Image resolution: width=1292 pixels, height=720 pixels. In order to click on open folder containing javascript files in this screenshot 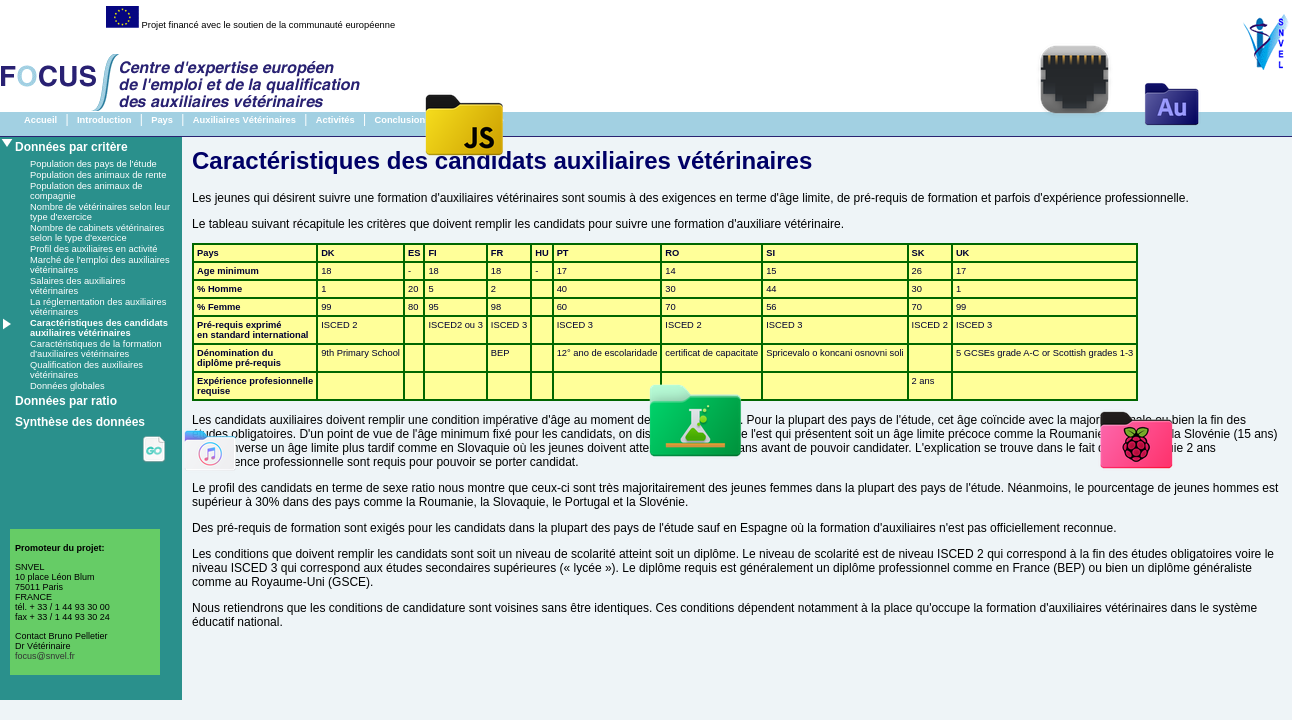, I will do `click(464, 127)`.